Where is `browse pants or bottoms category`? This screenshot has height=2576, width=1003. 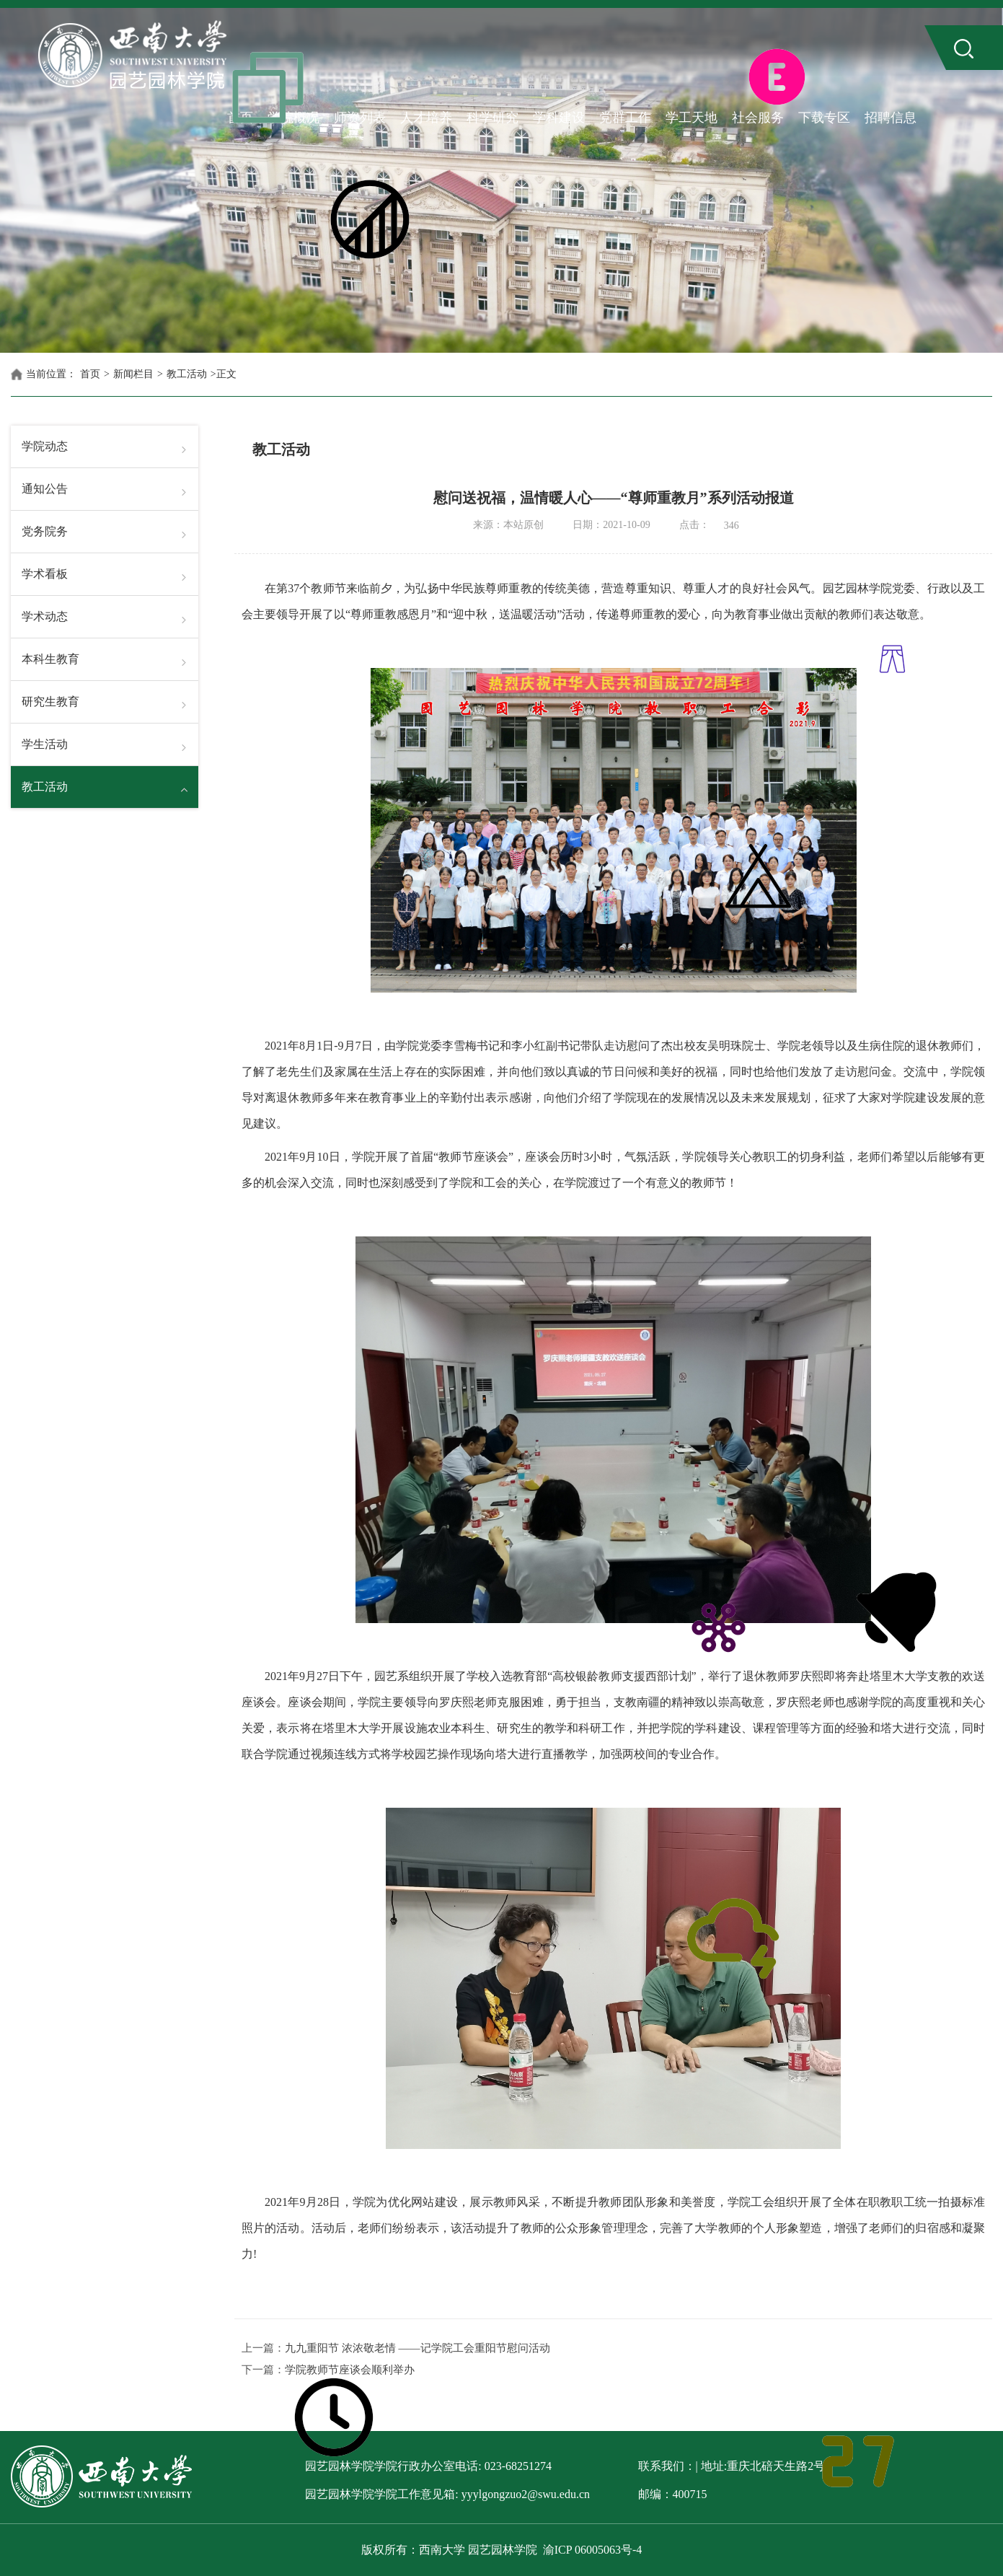 browse pants or bottoms category is located at coordinates (892, 659).